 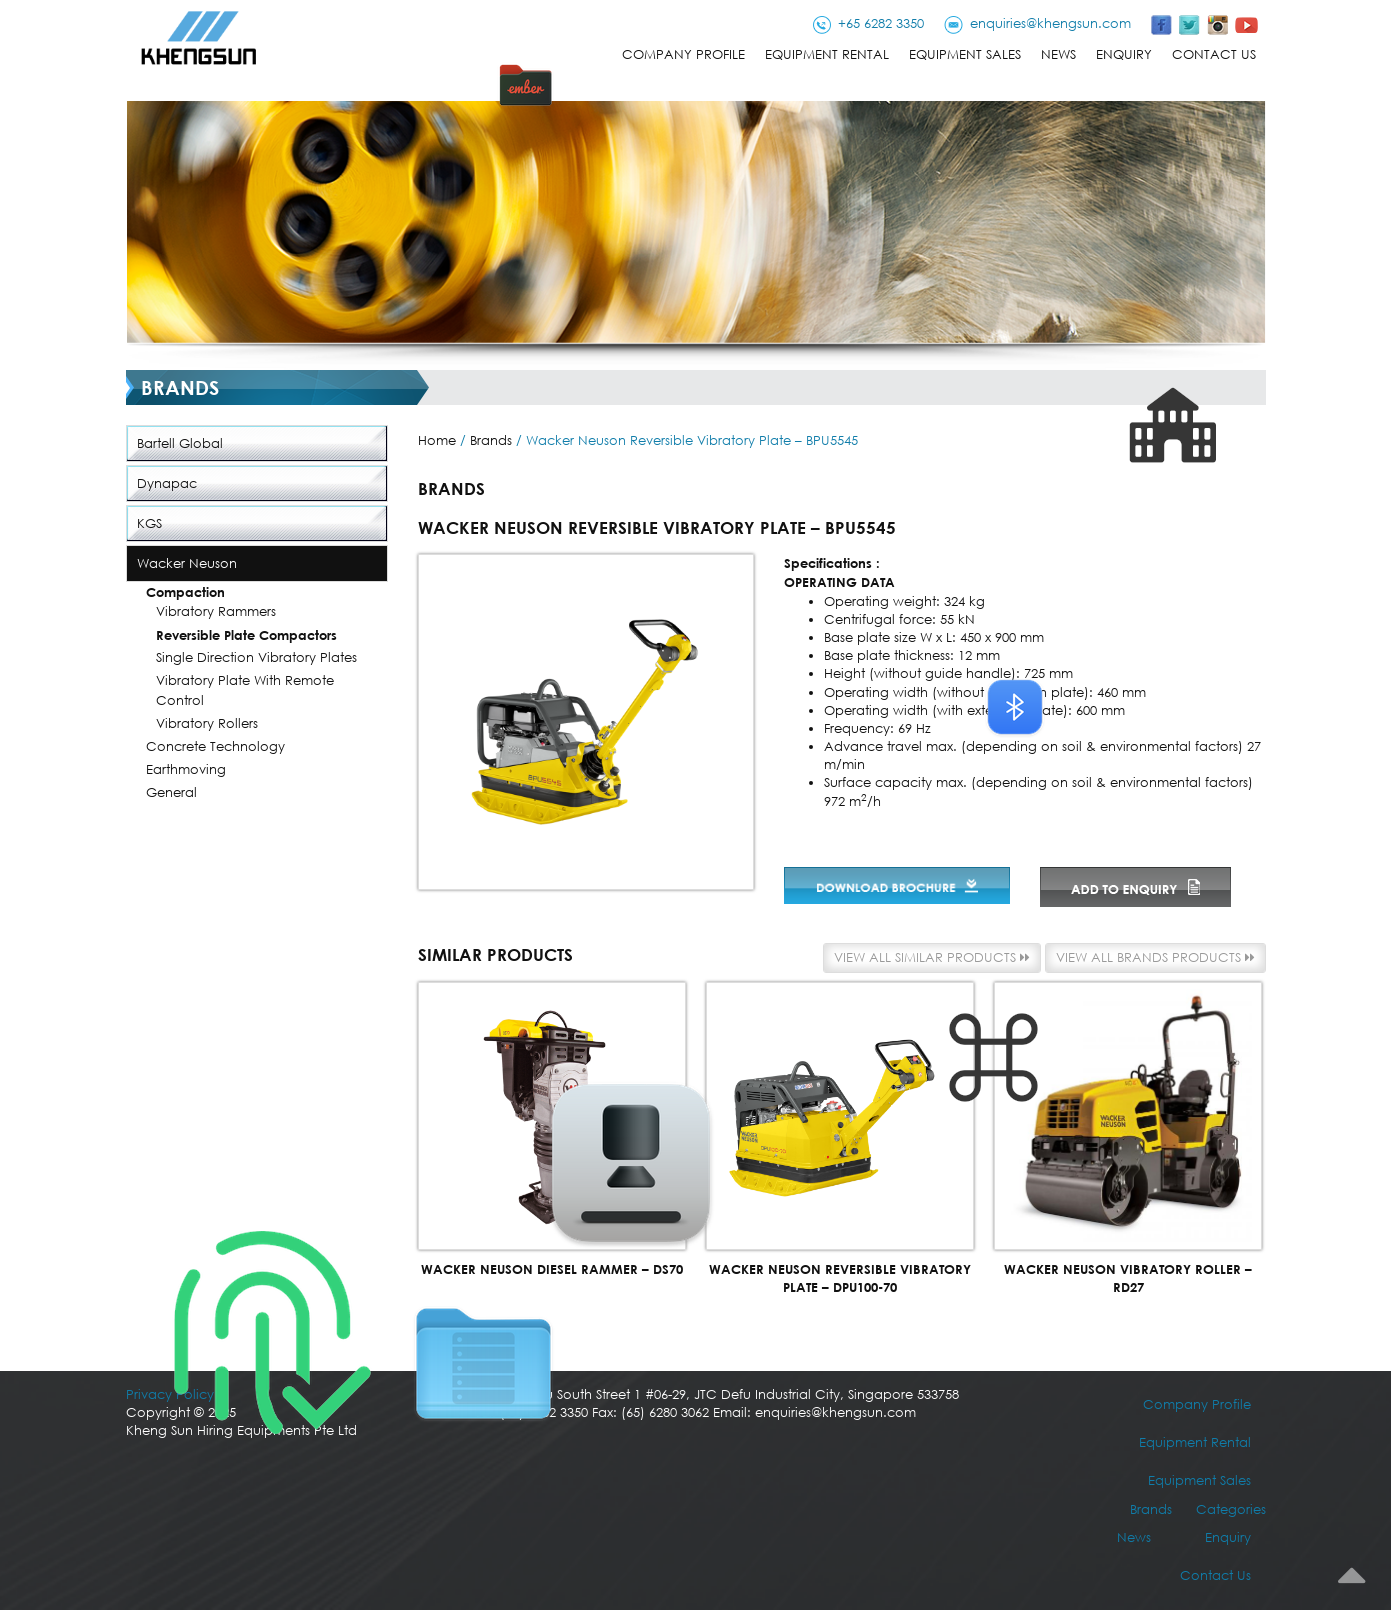 What do you see at coordinates (1015, 708) in the screenshot?
I see `open bluetooth settings` at bounding box center [1015, 708].